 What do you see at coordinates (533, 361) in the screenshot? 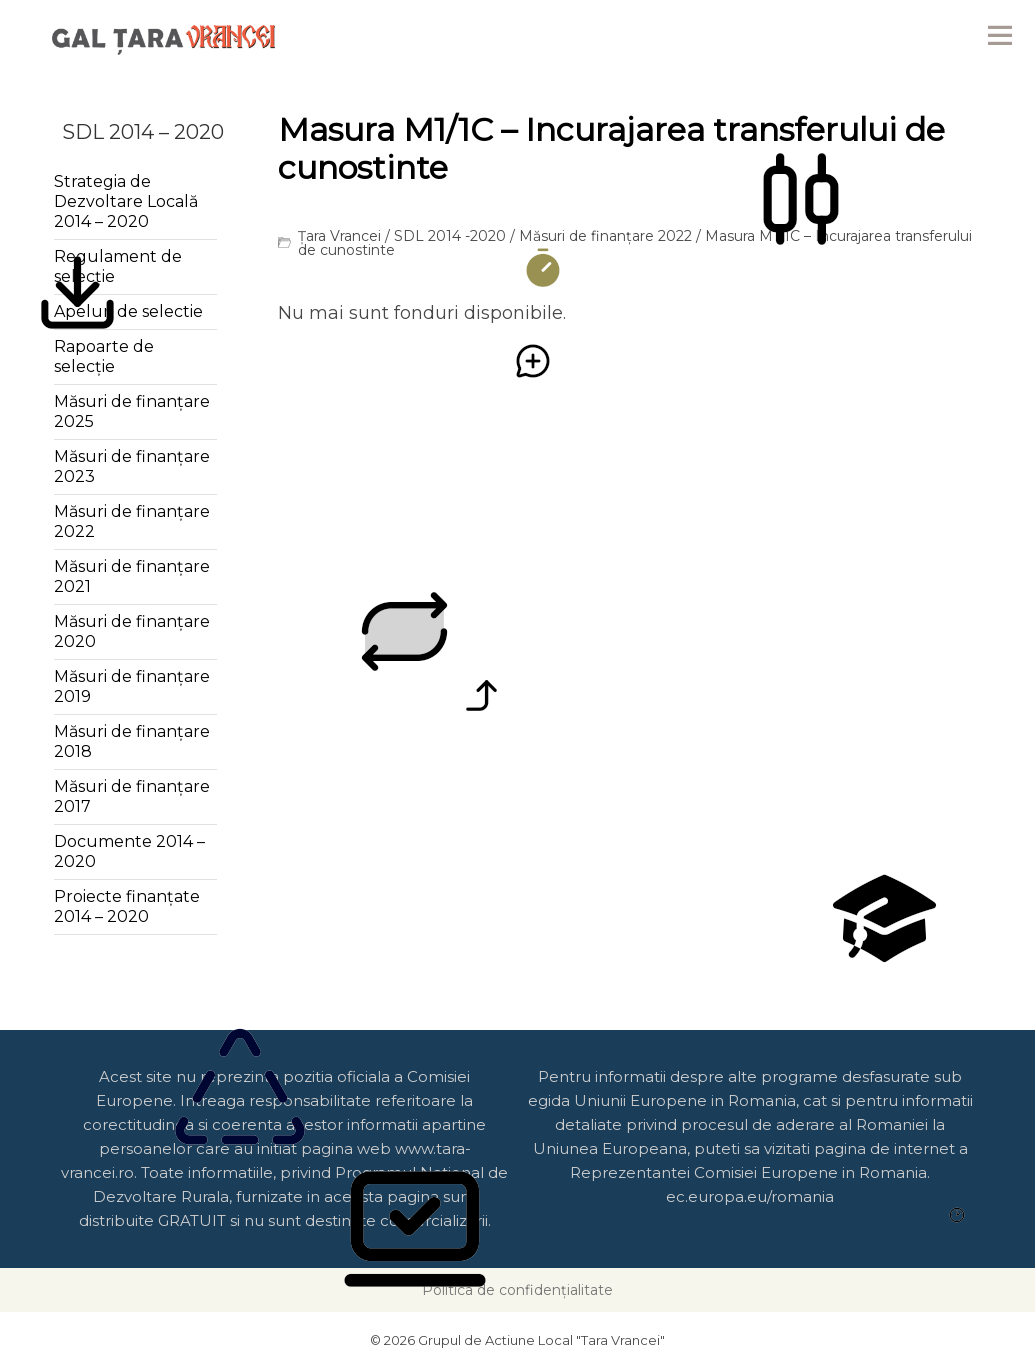
I see `start a new conversation` at bounding box center [533, 361].